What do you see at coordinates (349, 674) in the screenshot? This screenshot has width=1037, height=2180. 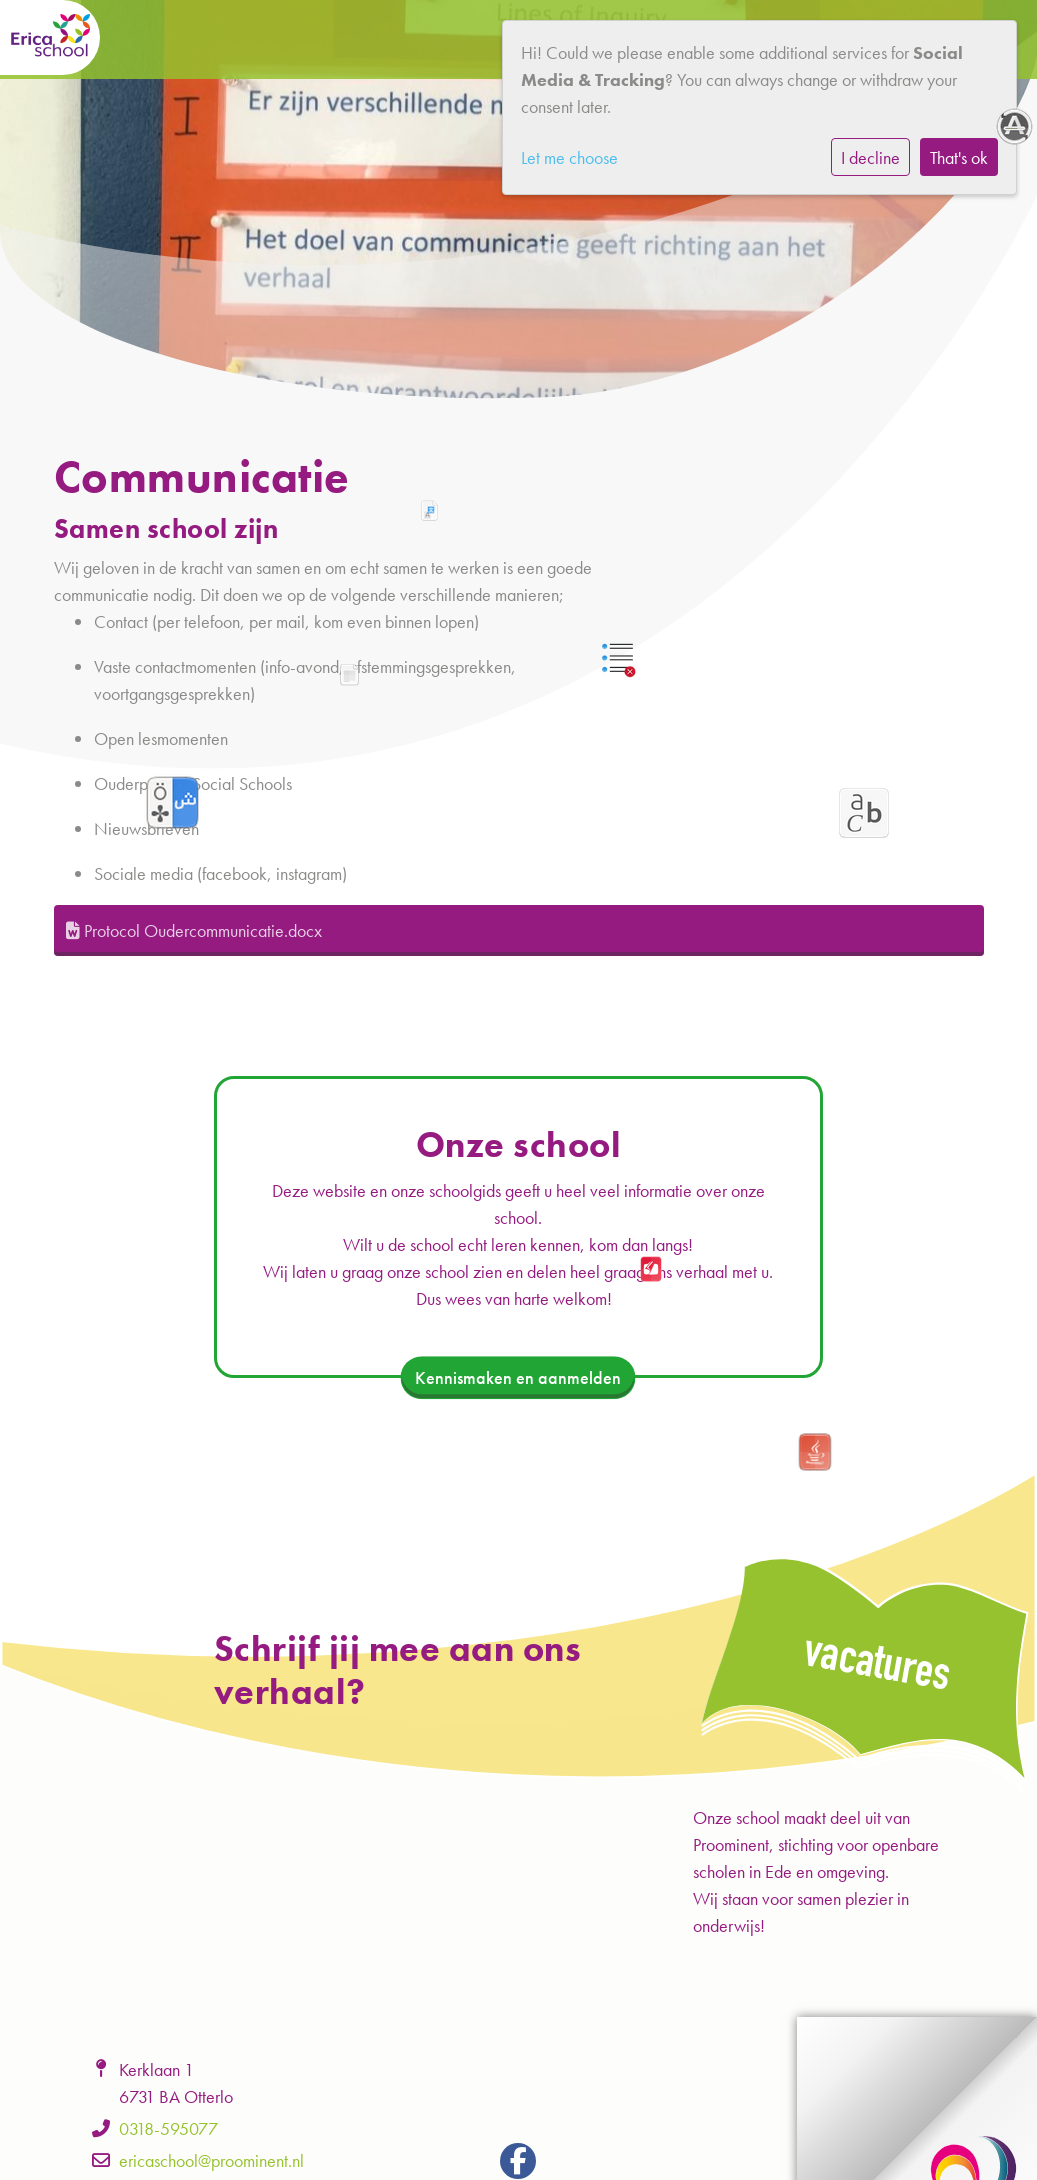 I see `open a plain text file` at bounding box center [349, 674].